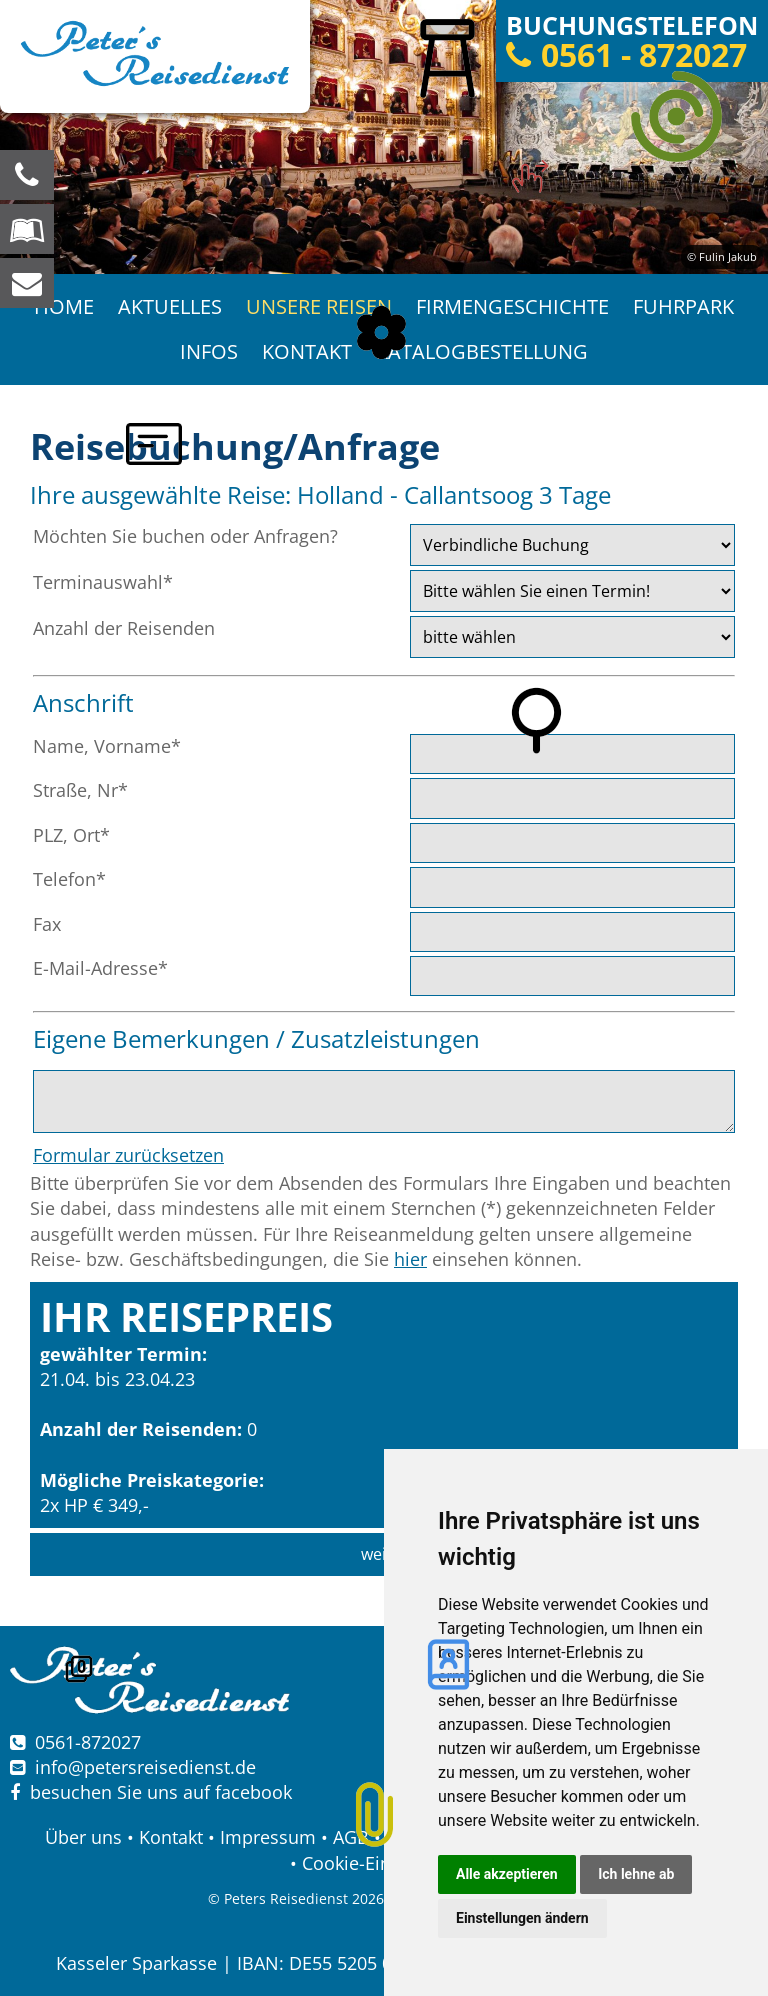 This screenshot has height=1996, width=768. What do you see at coordinates (528, 177) in the screenshot?
I see `swipe right to continue or proceed` at bounding box center [528, 177].